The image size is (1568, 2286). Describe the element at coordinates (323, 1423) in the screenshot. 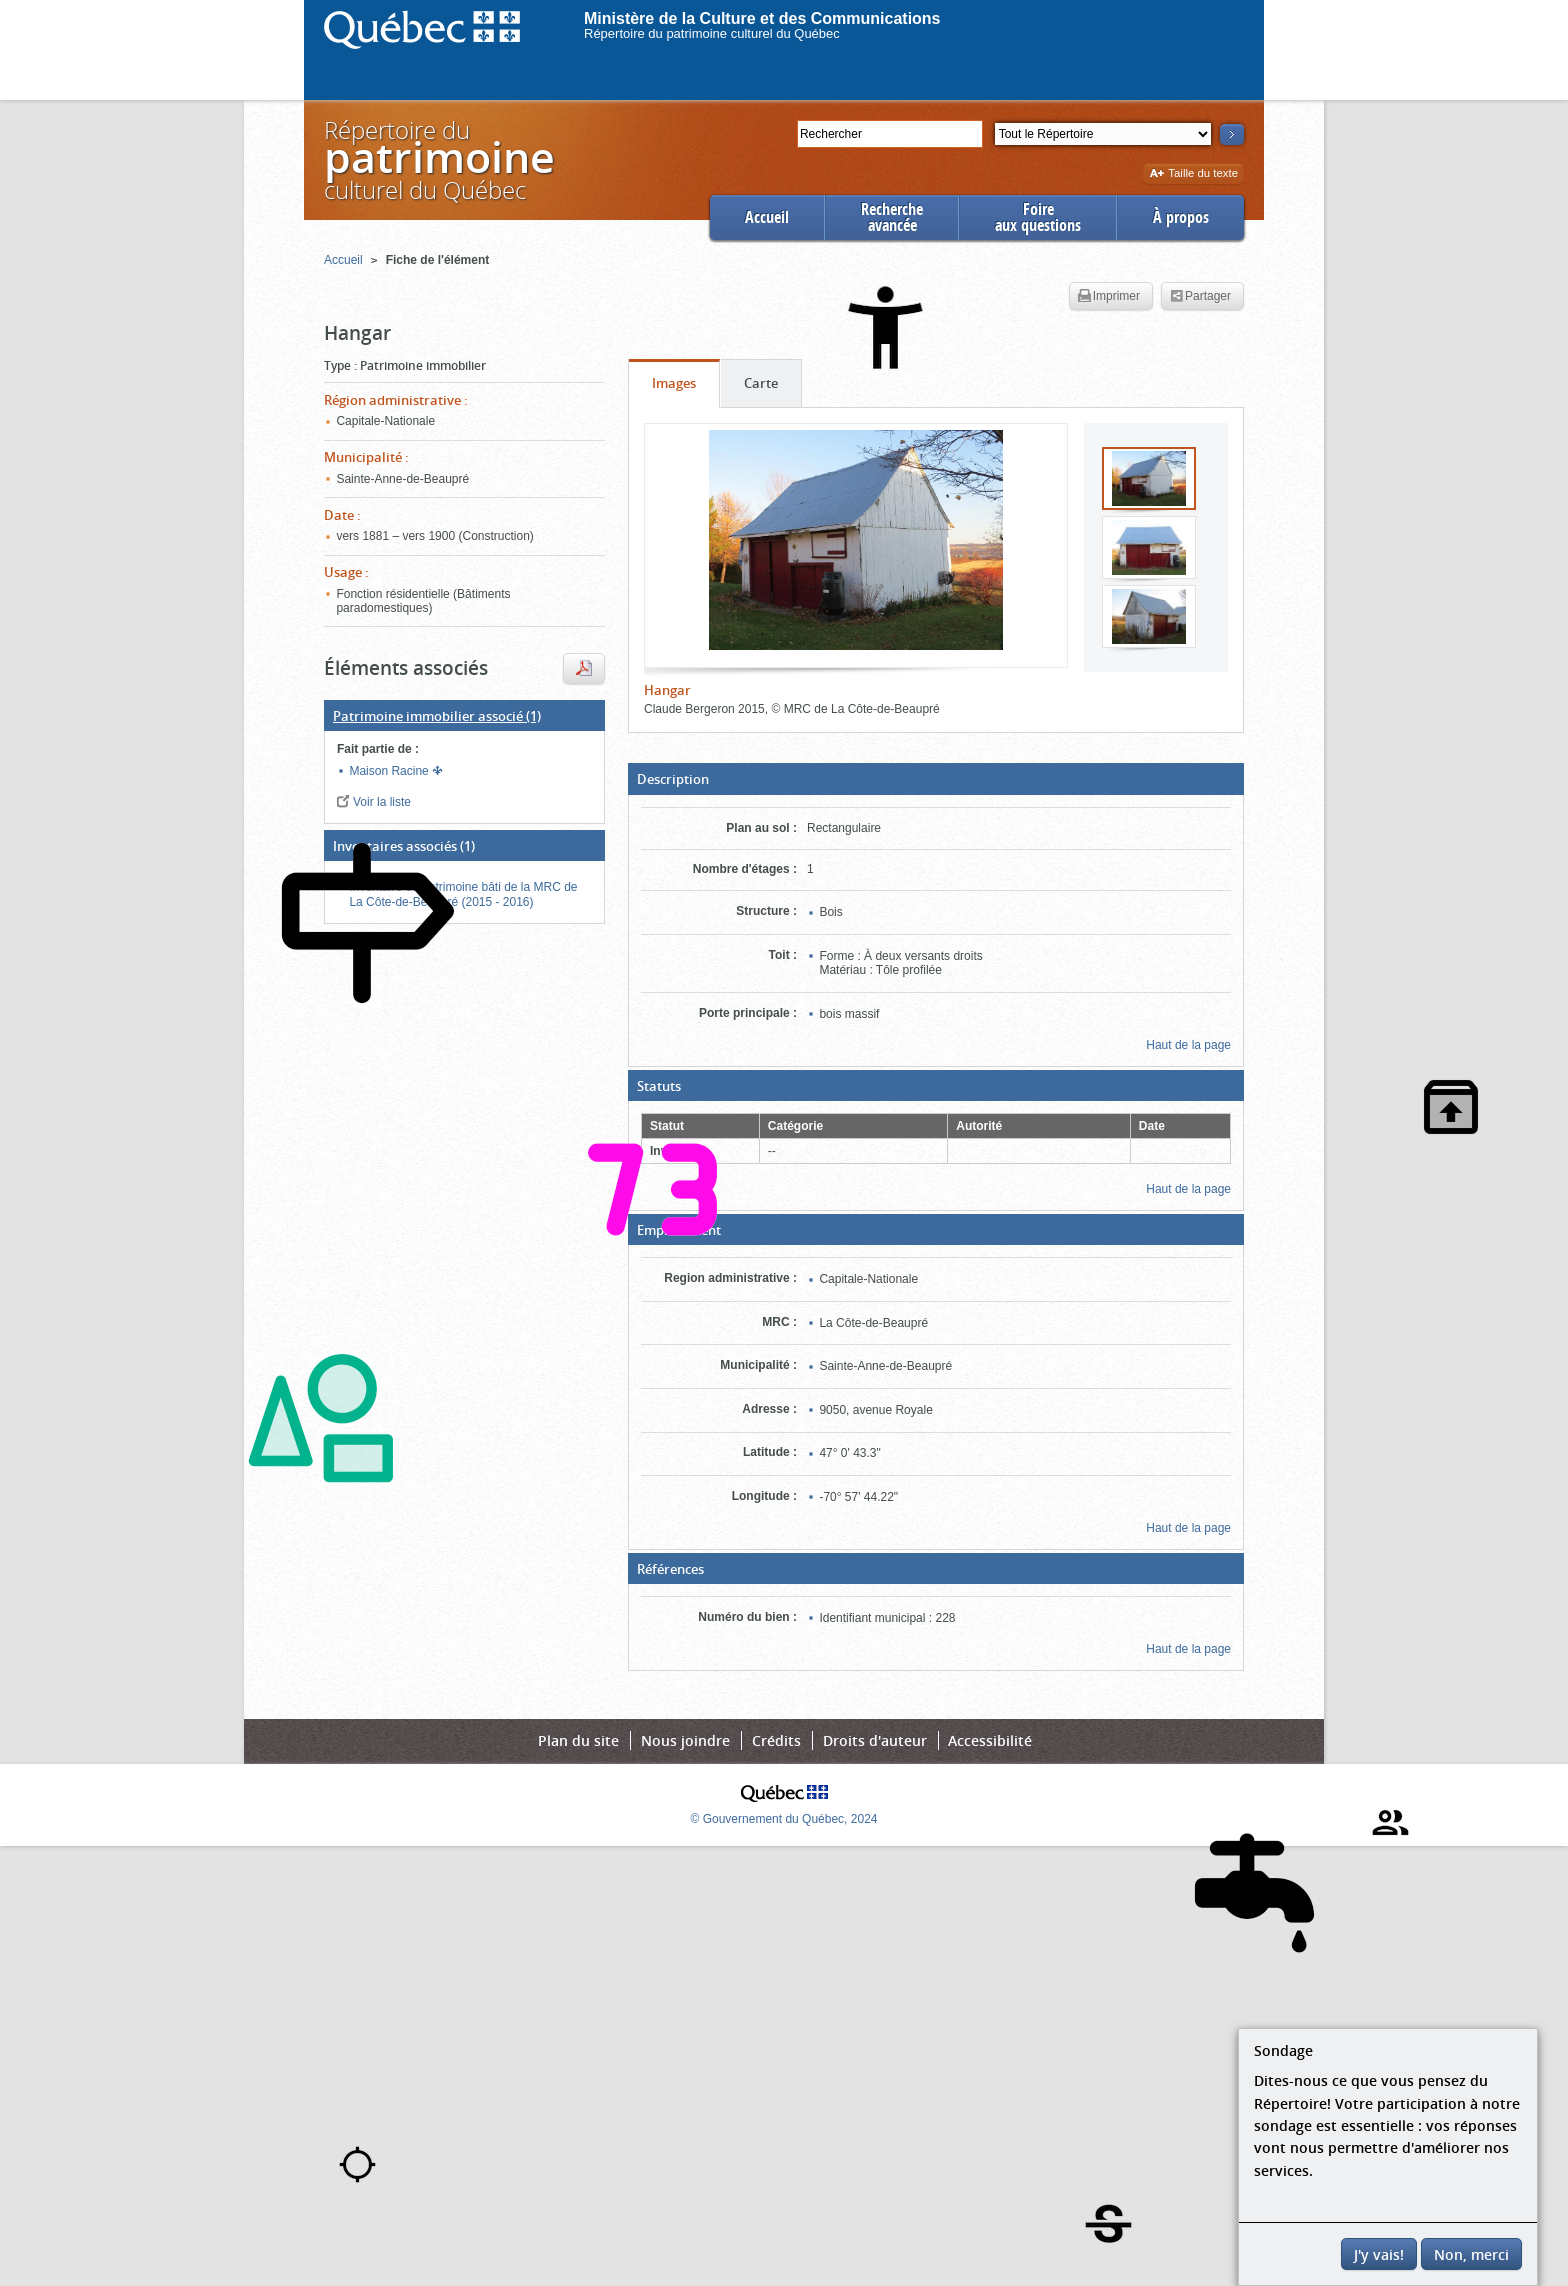

I see `access shape tools or drawing elements` at that location.